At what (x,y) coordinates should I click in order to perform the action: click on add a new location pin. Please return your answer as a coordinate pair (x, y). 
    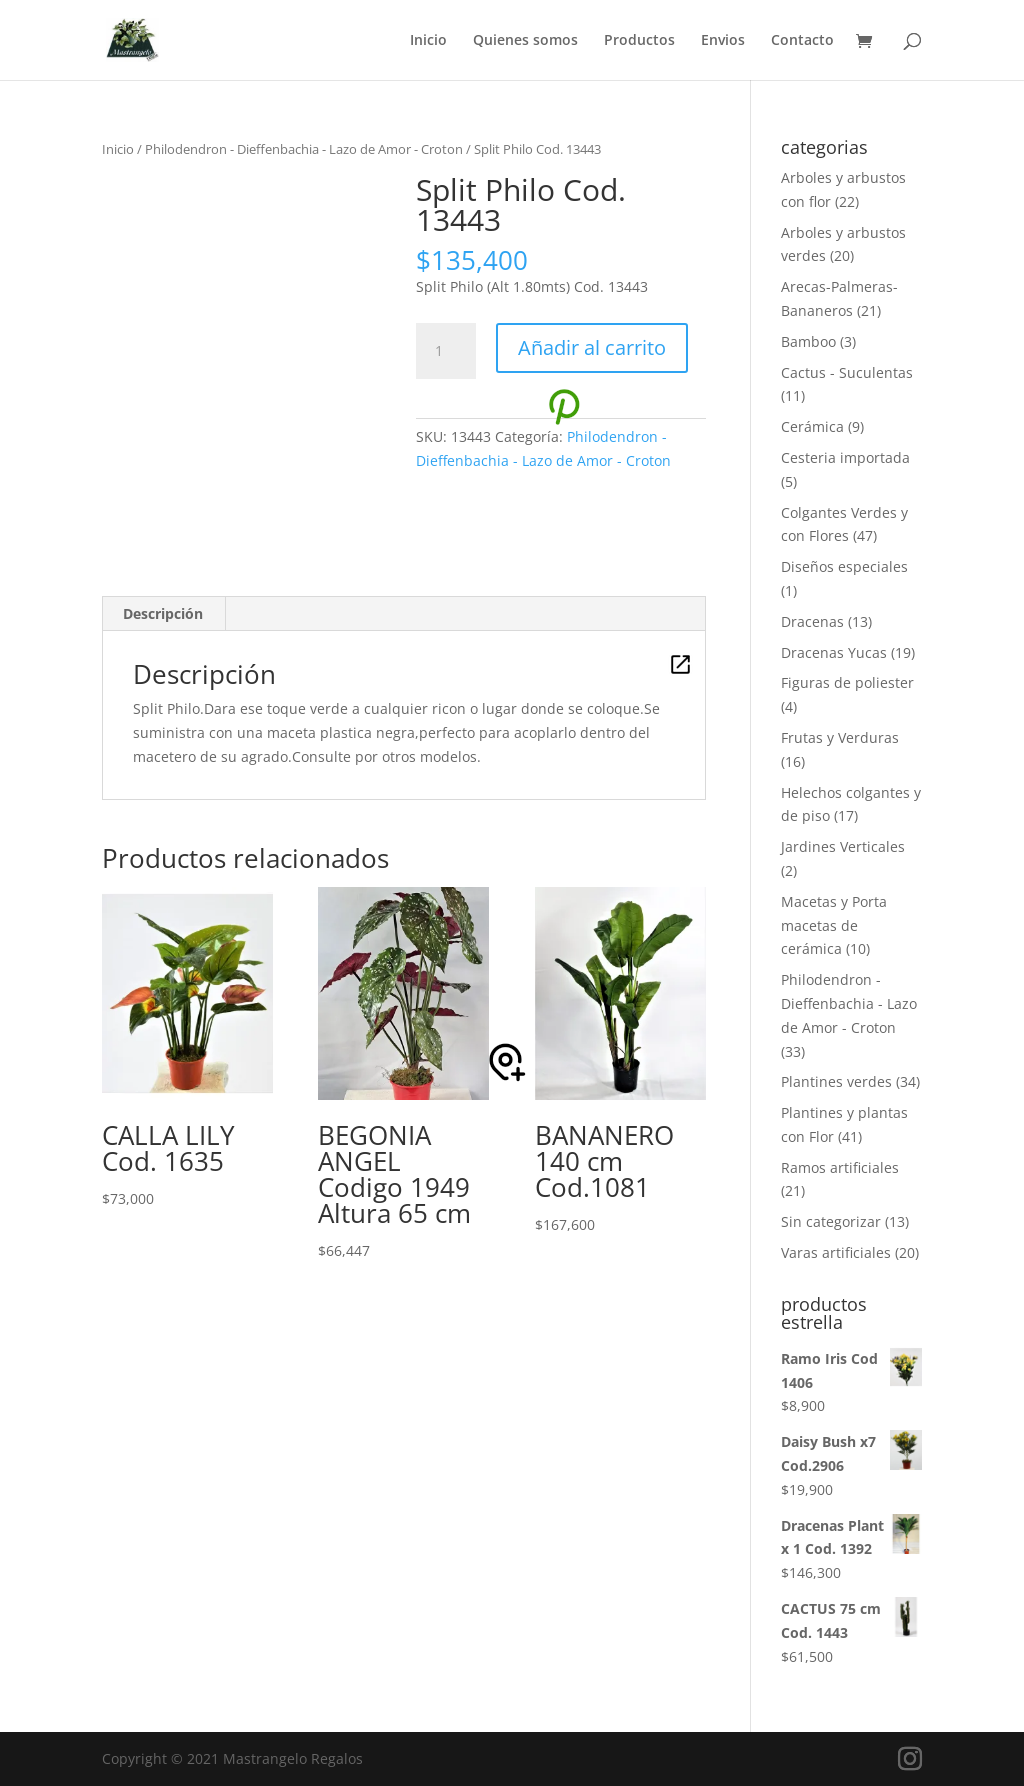
    Looking at the image, I should click on (505, 1061).